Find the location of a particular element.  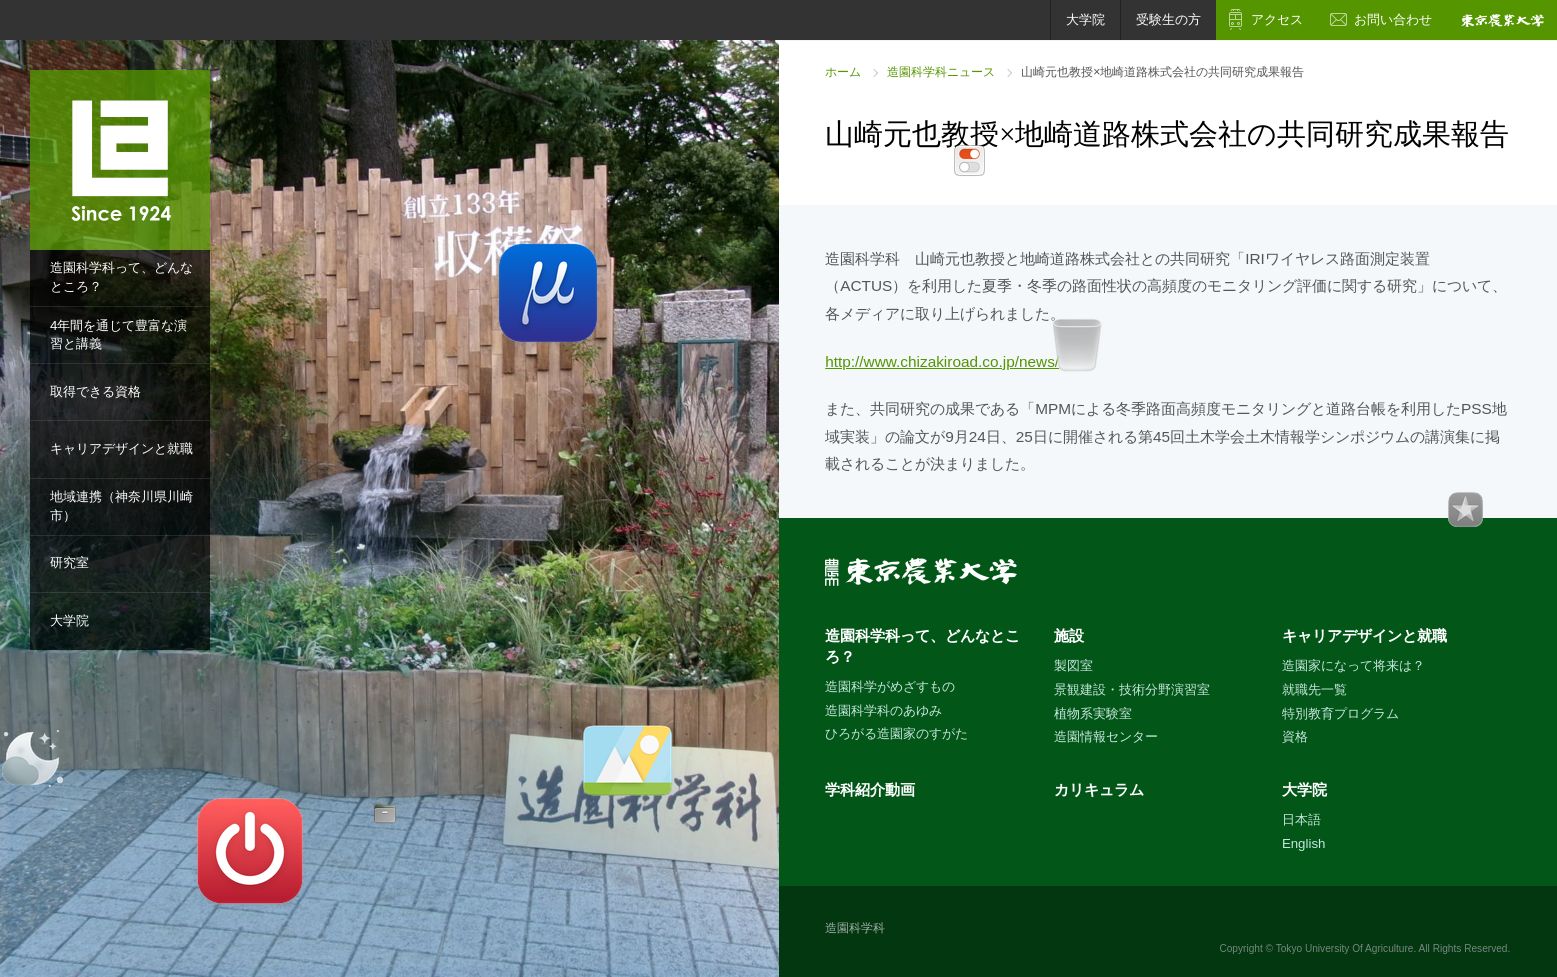

open the Micro app is located at coordinates (548, 293).